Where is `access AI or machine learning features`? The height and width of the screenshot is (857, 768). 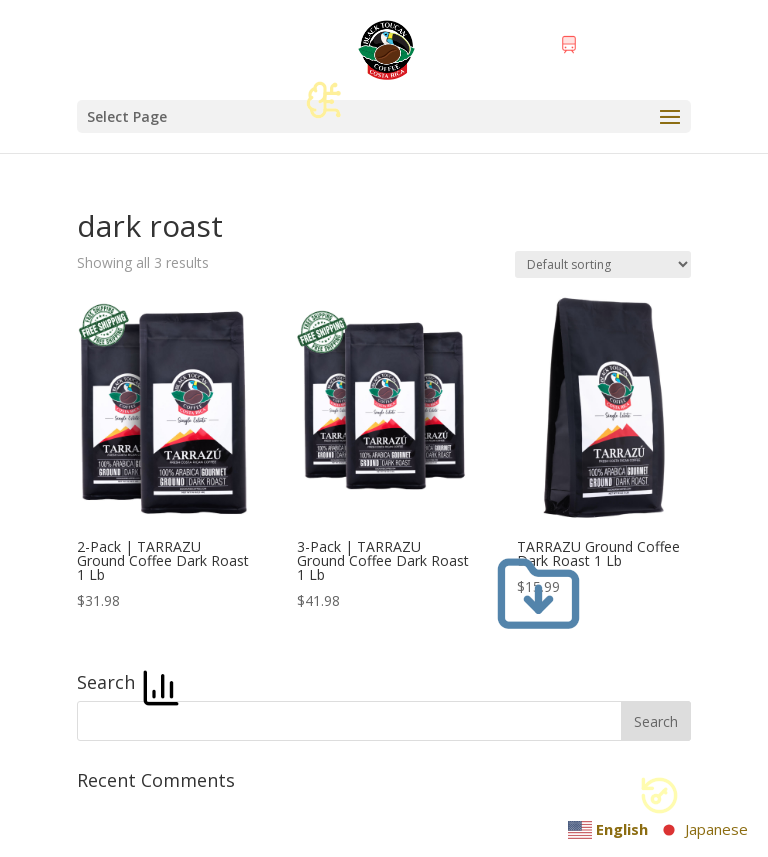
access AI or machine learning features is located at coordinates (325, 100).